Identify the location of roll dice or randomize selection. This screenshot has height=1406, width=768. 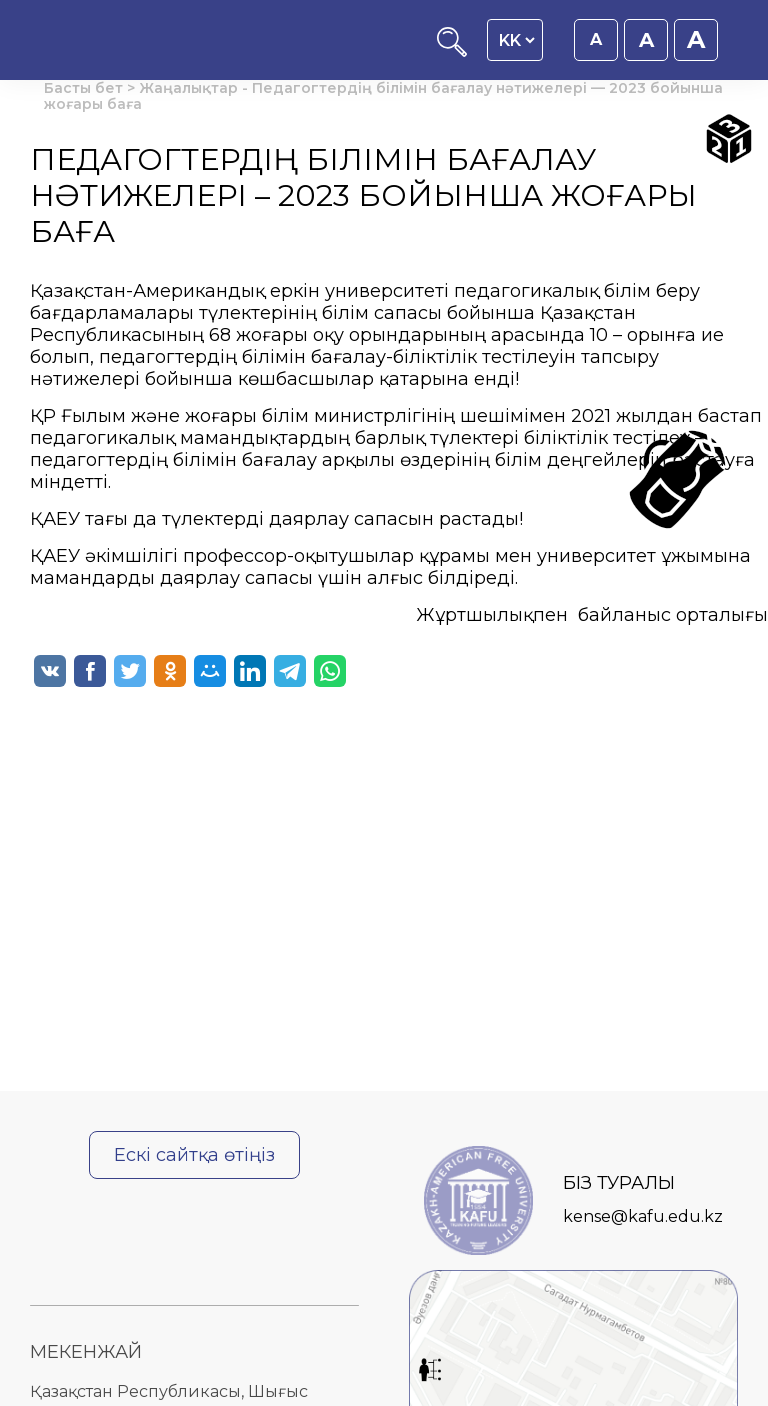
(729, 139).